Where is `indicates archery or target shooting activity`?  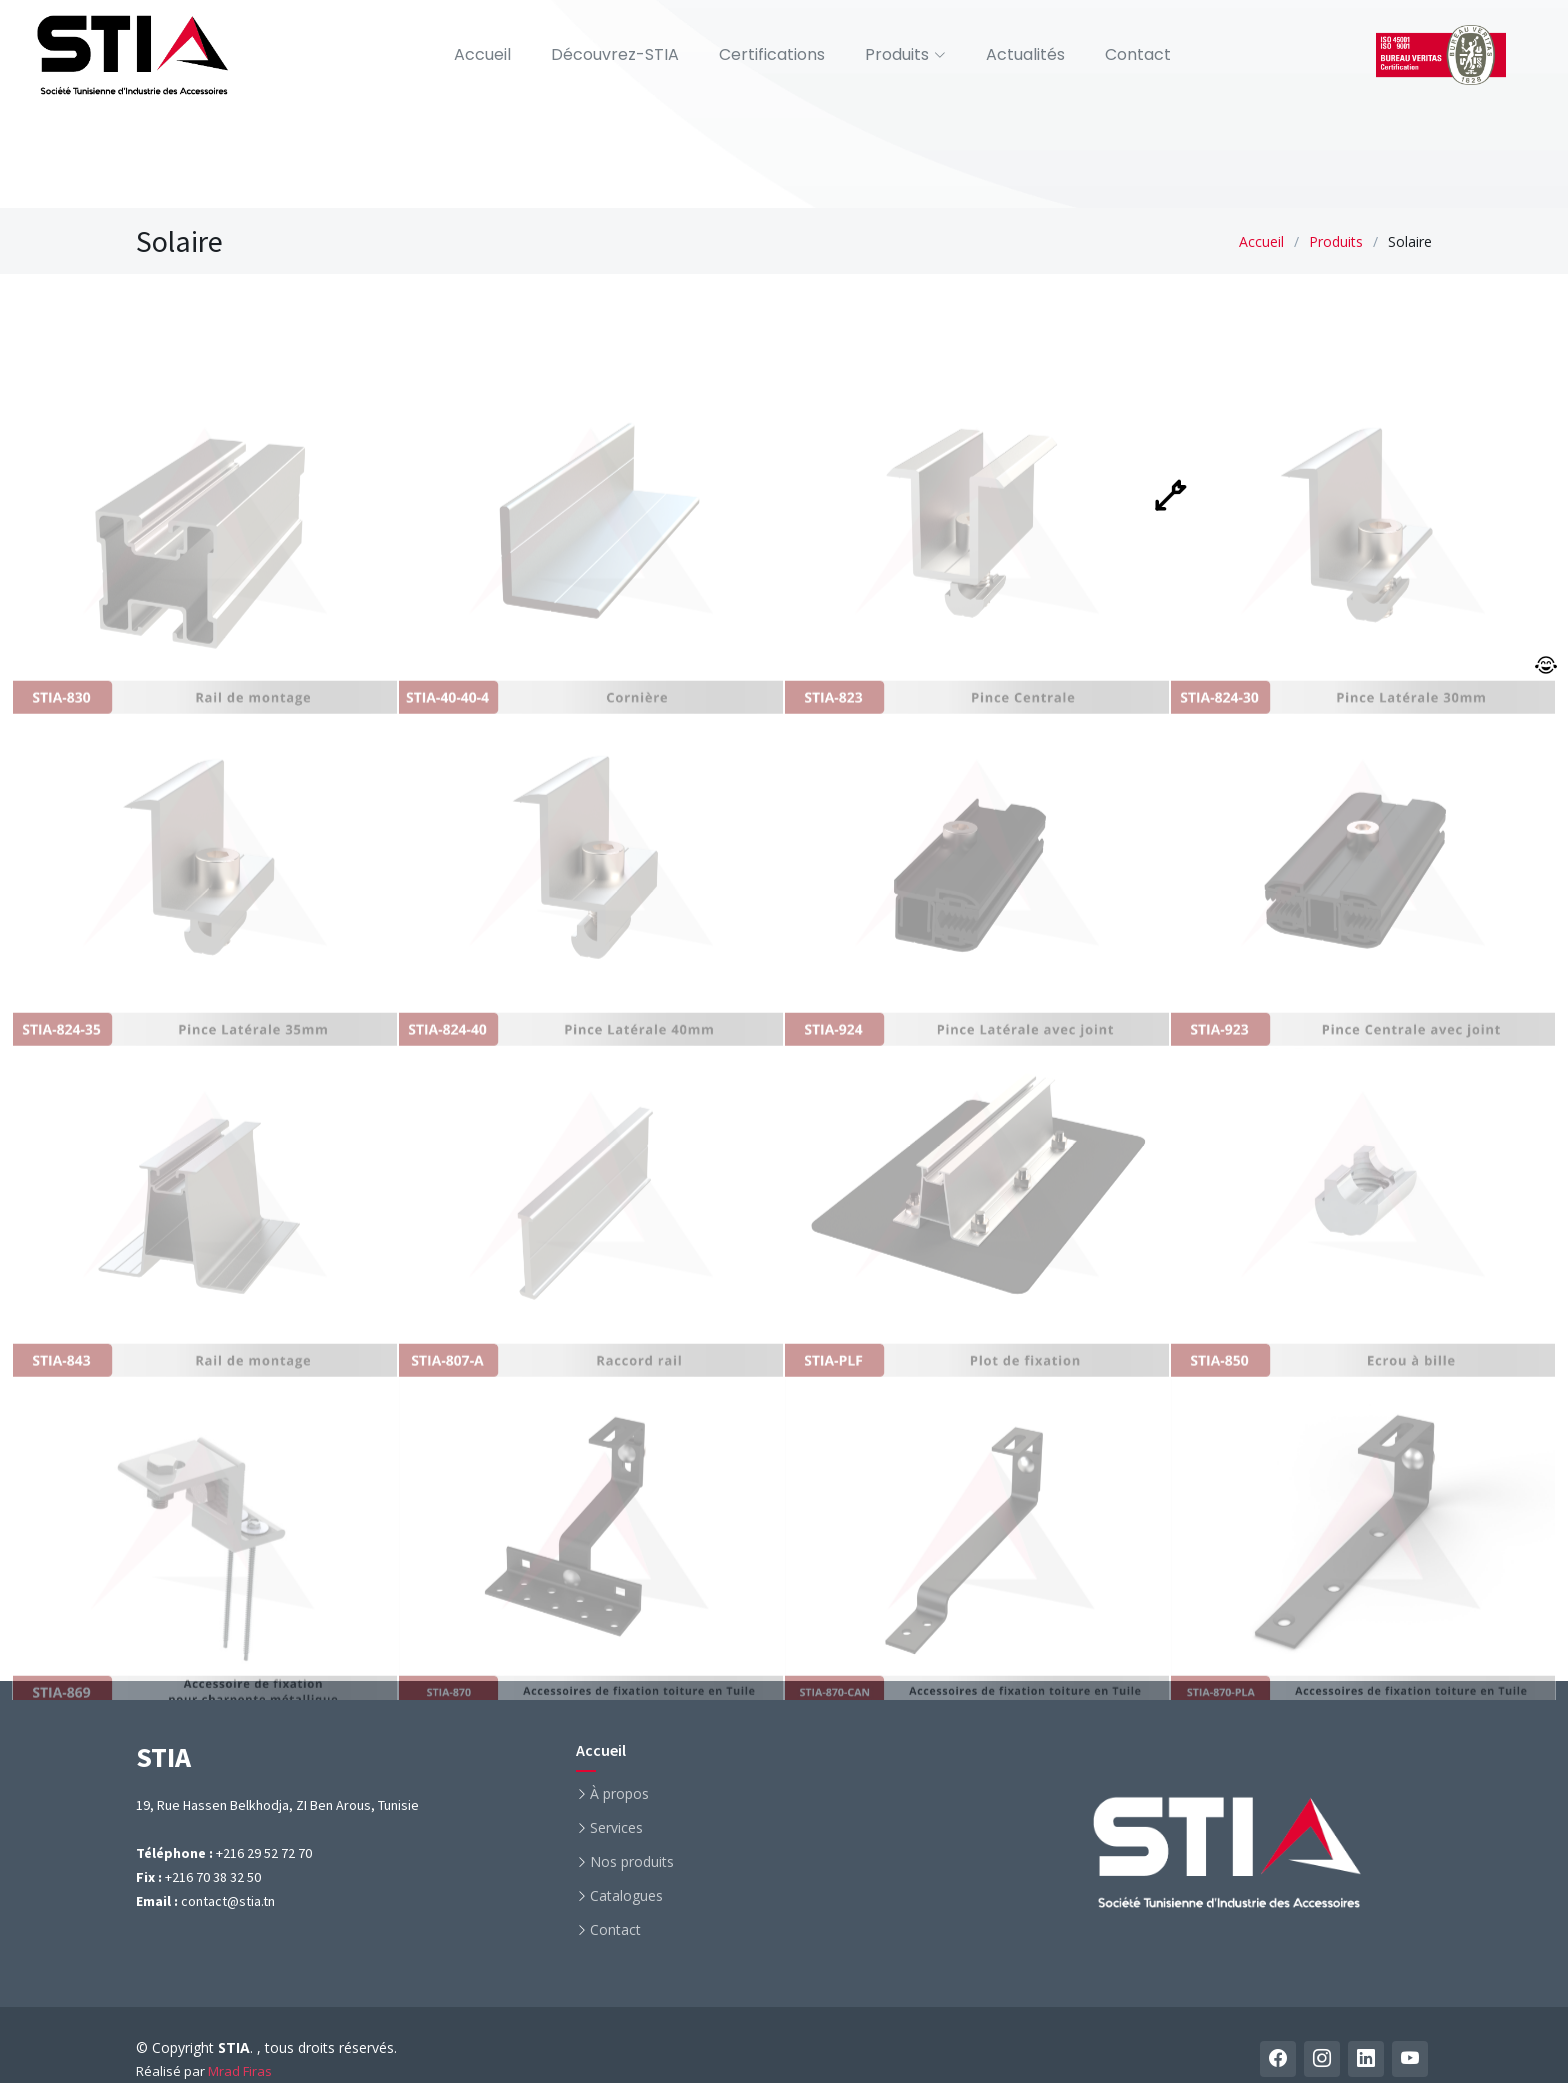 indicates archery or target shooting activity is located at coordinates (1170, 496).